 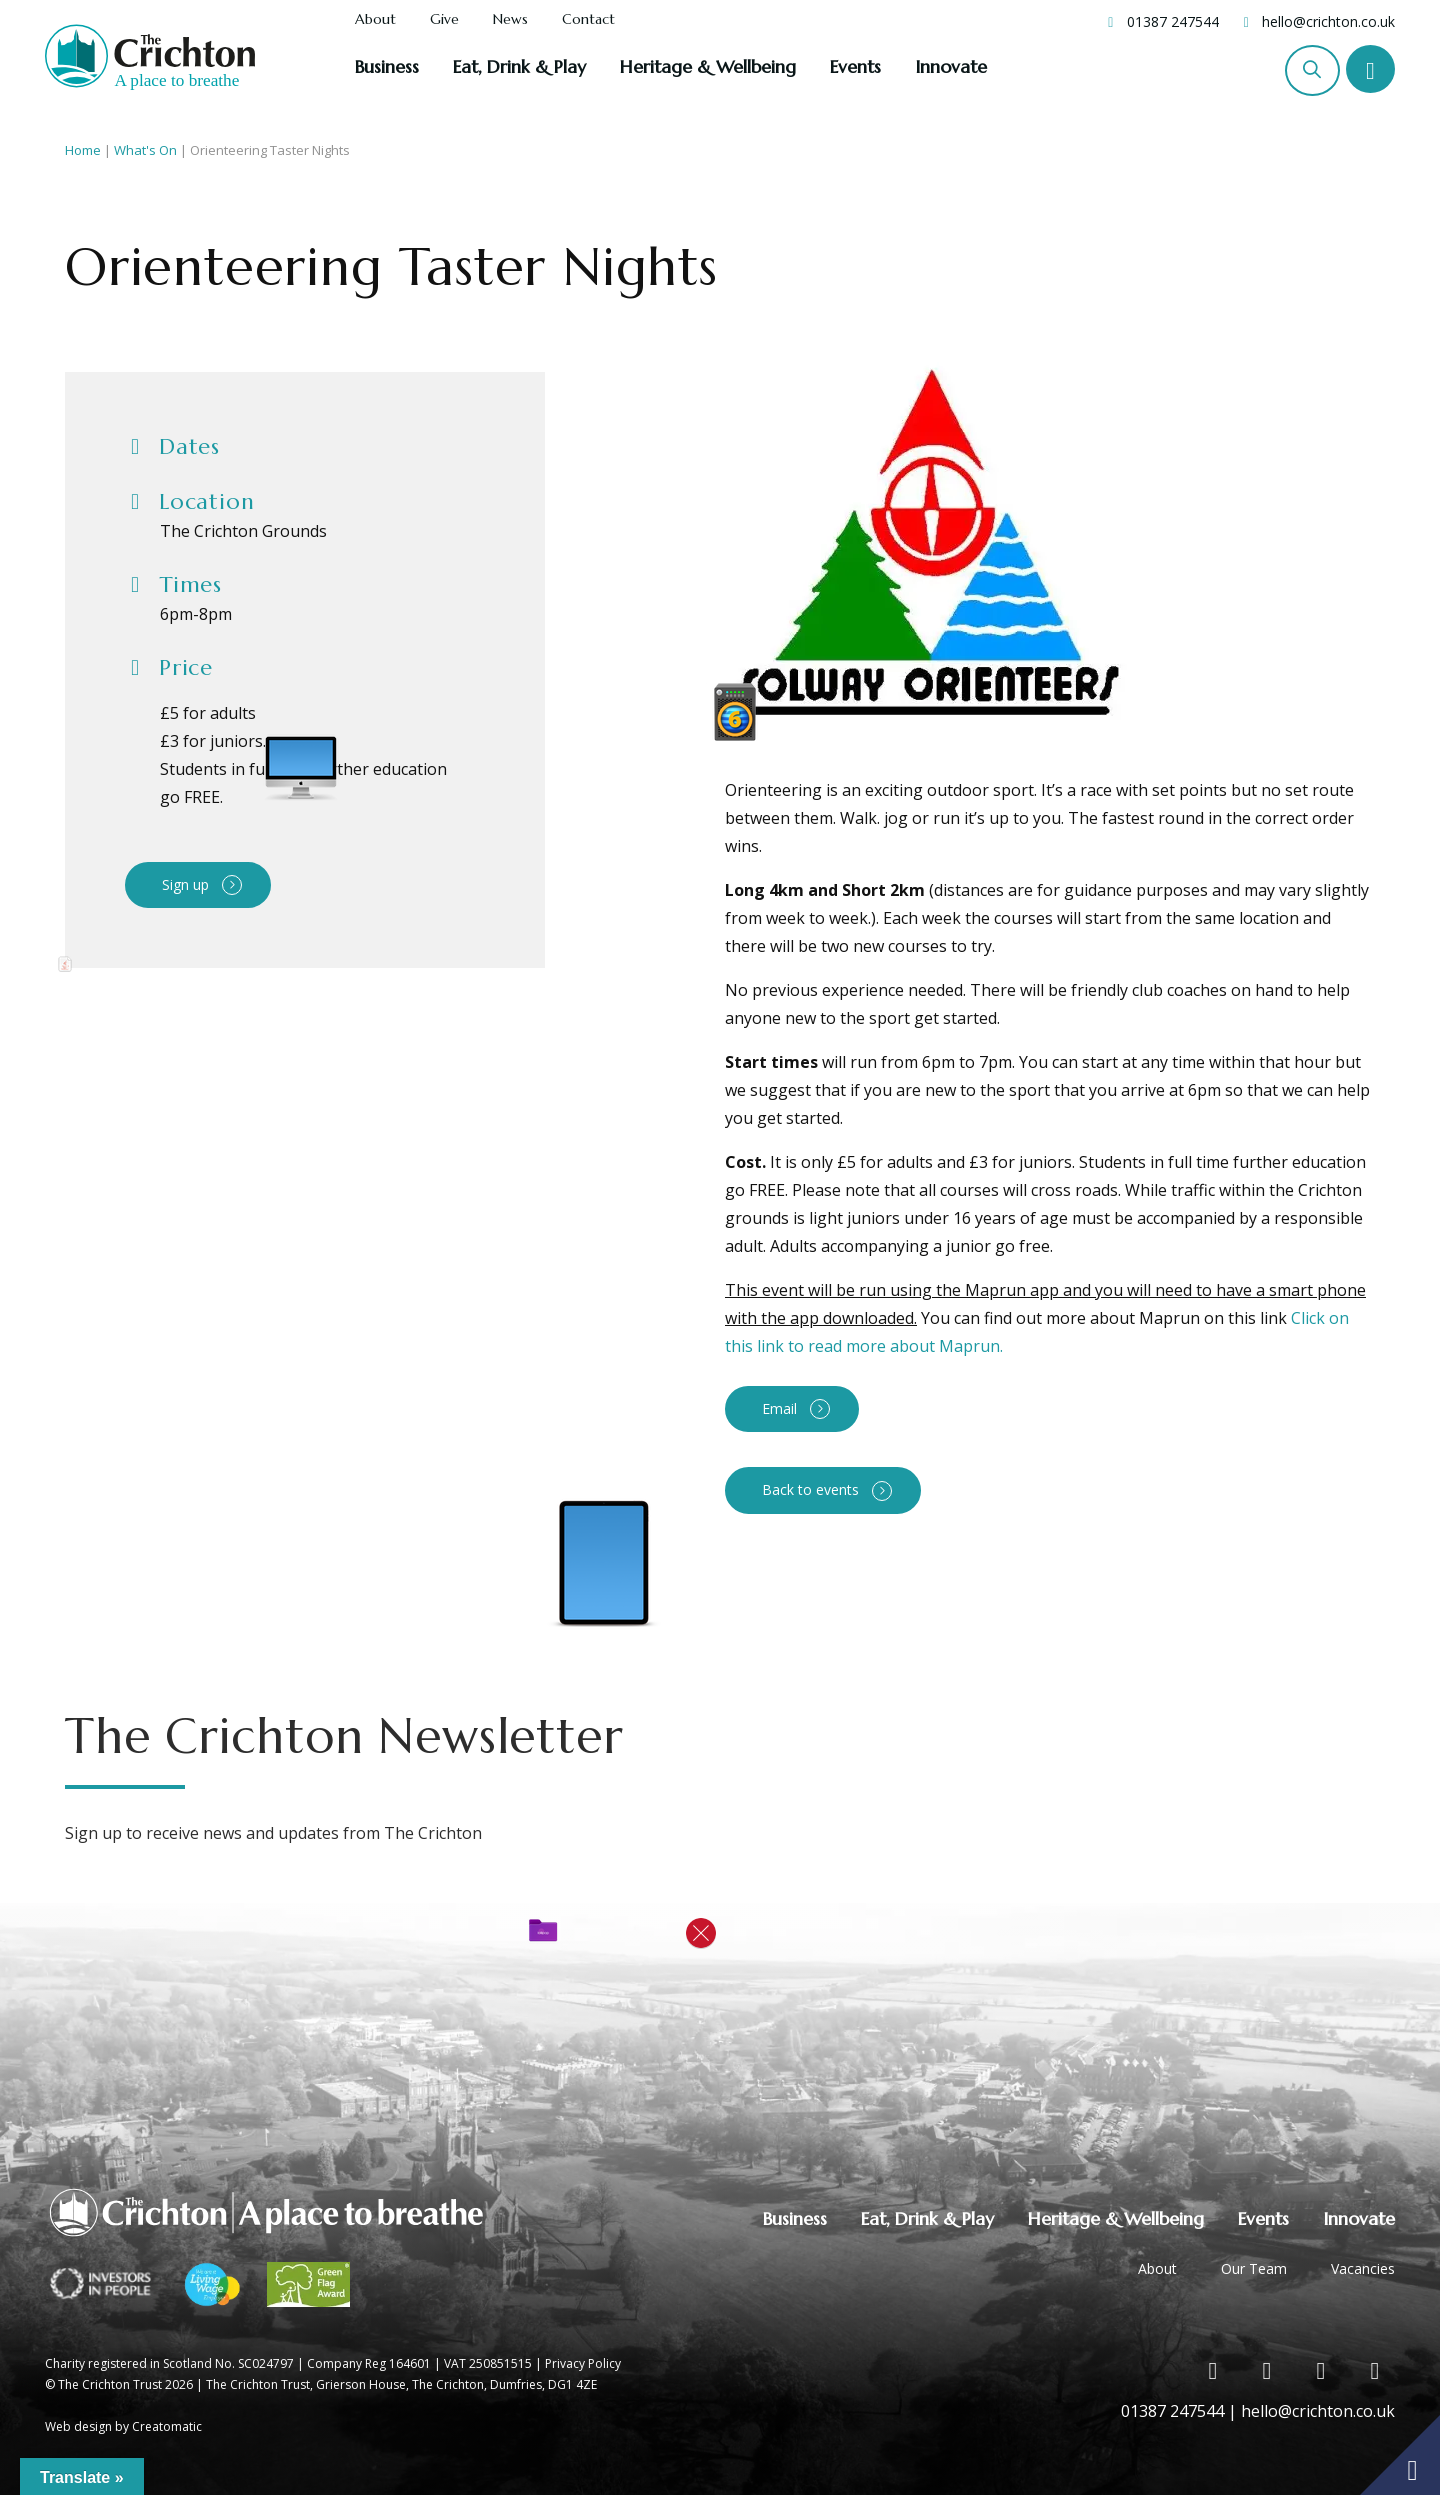 I want to click on open android lollipop system folder, so click(x=543, y=1931).